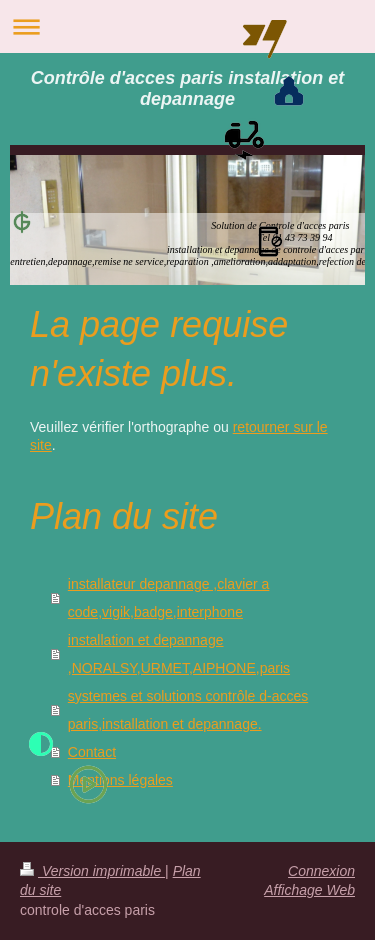  Describe the element at coordinates (41, 744) in the screenshot. I see `toggle between light and dark mode` at that location.